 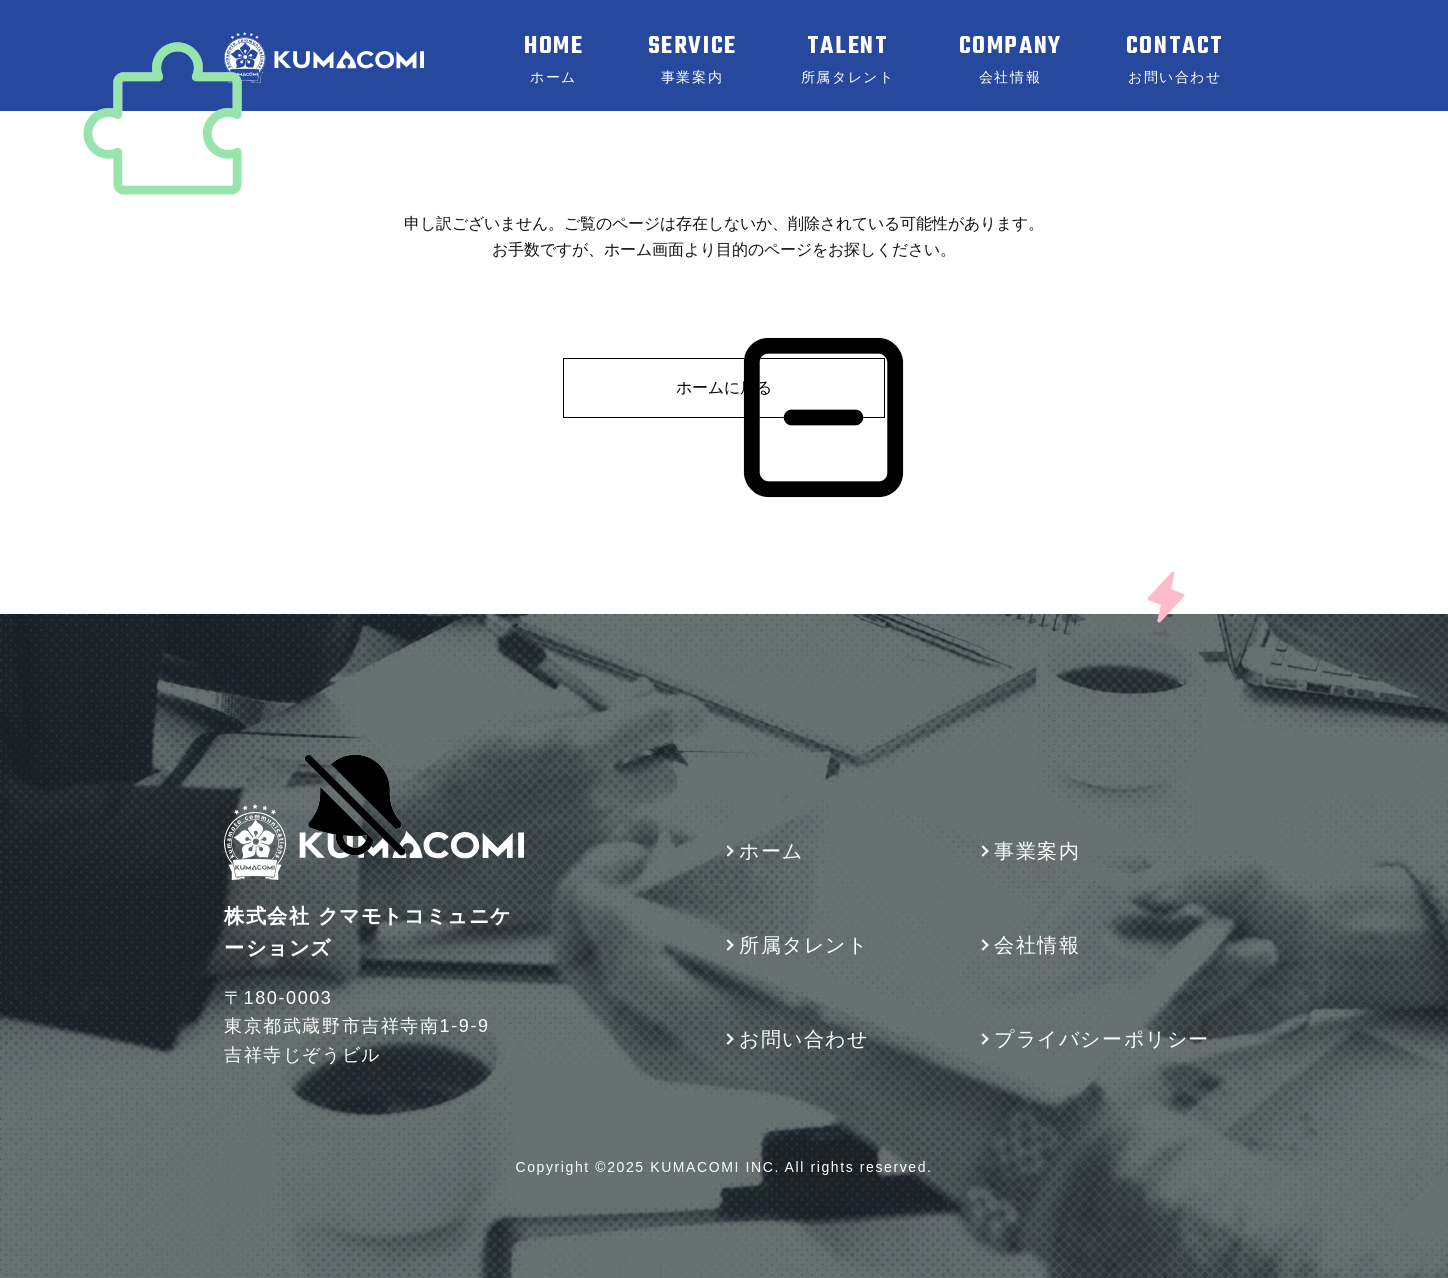 What do you see at coordinates (171, 124) in the screenshot?
I see `access plugins or extensions` at bounding box center [171, 124].